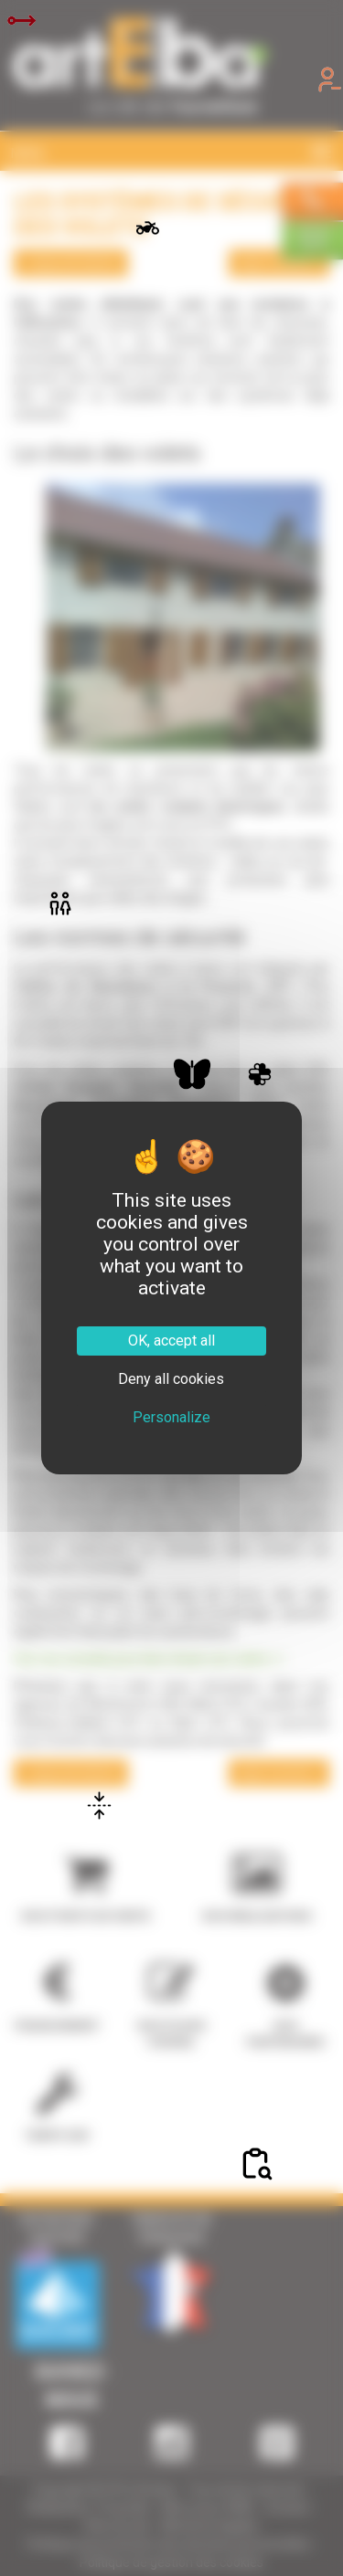 The image size is (343, 2576). What do you see at coordinates (99, 1805) in the screenshot?
I see `collapse or fold content section` at bounding box center [99, 1805].